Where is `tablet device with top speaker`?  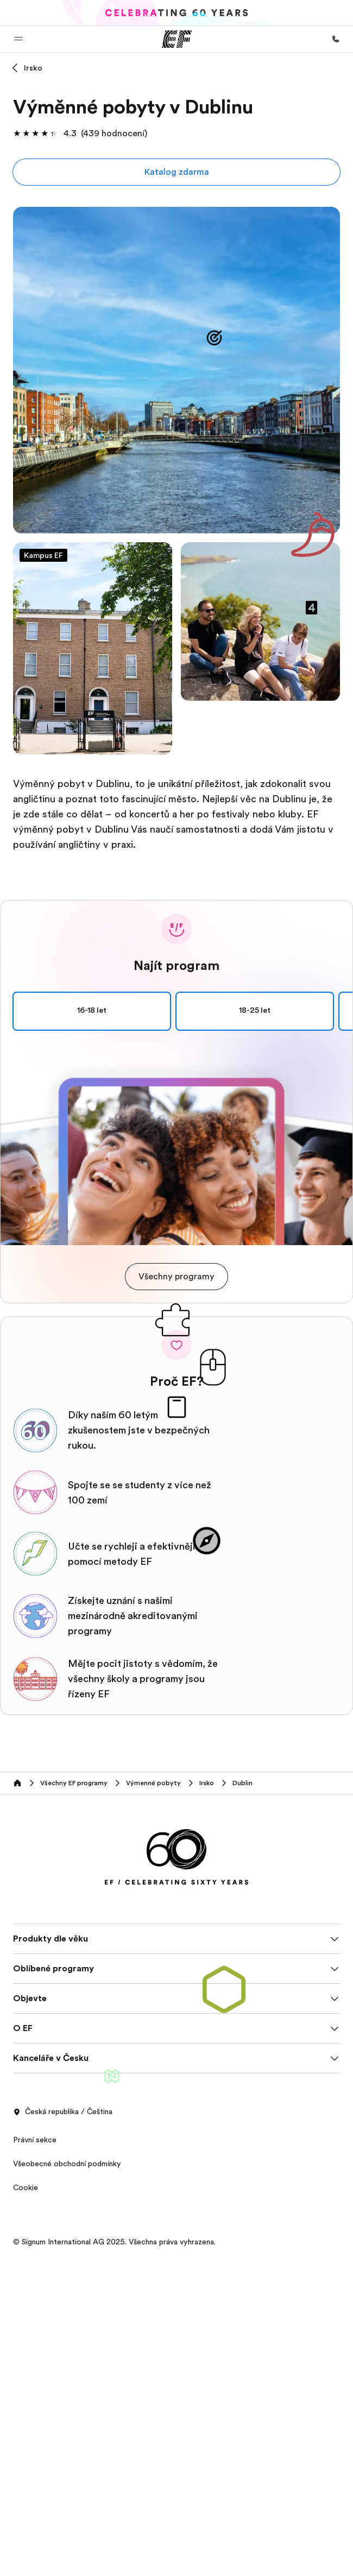
tablet device with top speaker is located at coordinates (177, 1407).